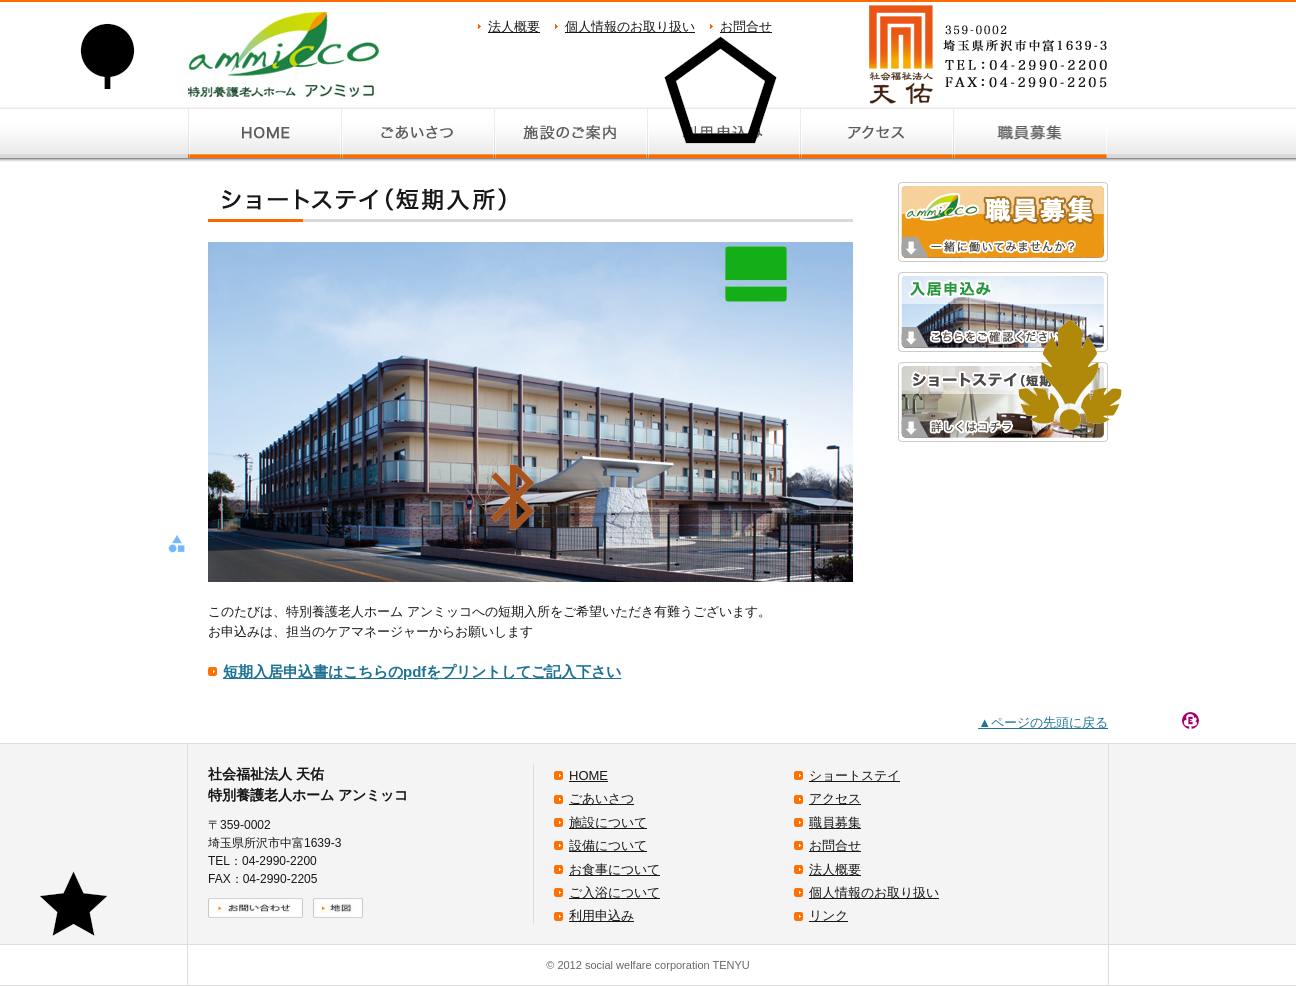 The height and width of the screenshot is (986, 1296). What do you see at coordinates (73, 905) in the screenshot?
I see `add to favorites` at bounding box center [73, 905].